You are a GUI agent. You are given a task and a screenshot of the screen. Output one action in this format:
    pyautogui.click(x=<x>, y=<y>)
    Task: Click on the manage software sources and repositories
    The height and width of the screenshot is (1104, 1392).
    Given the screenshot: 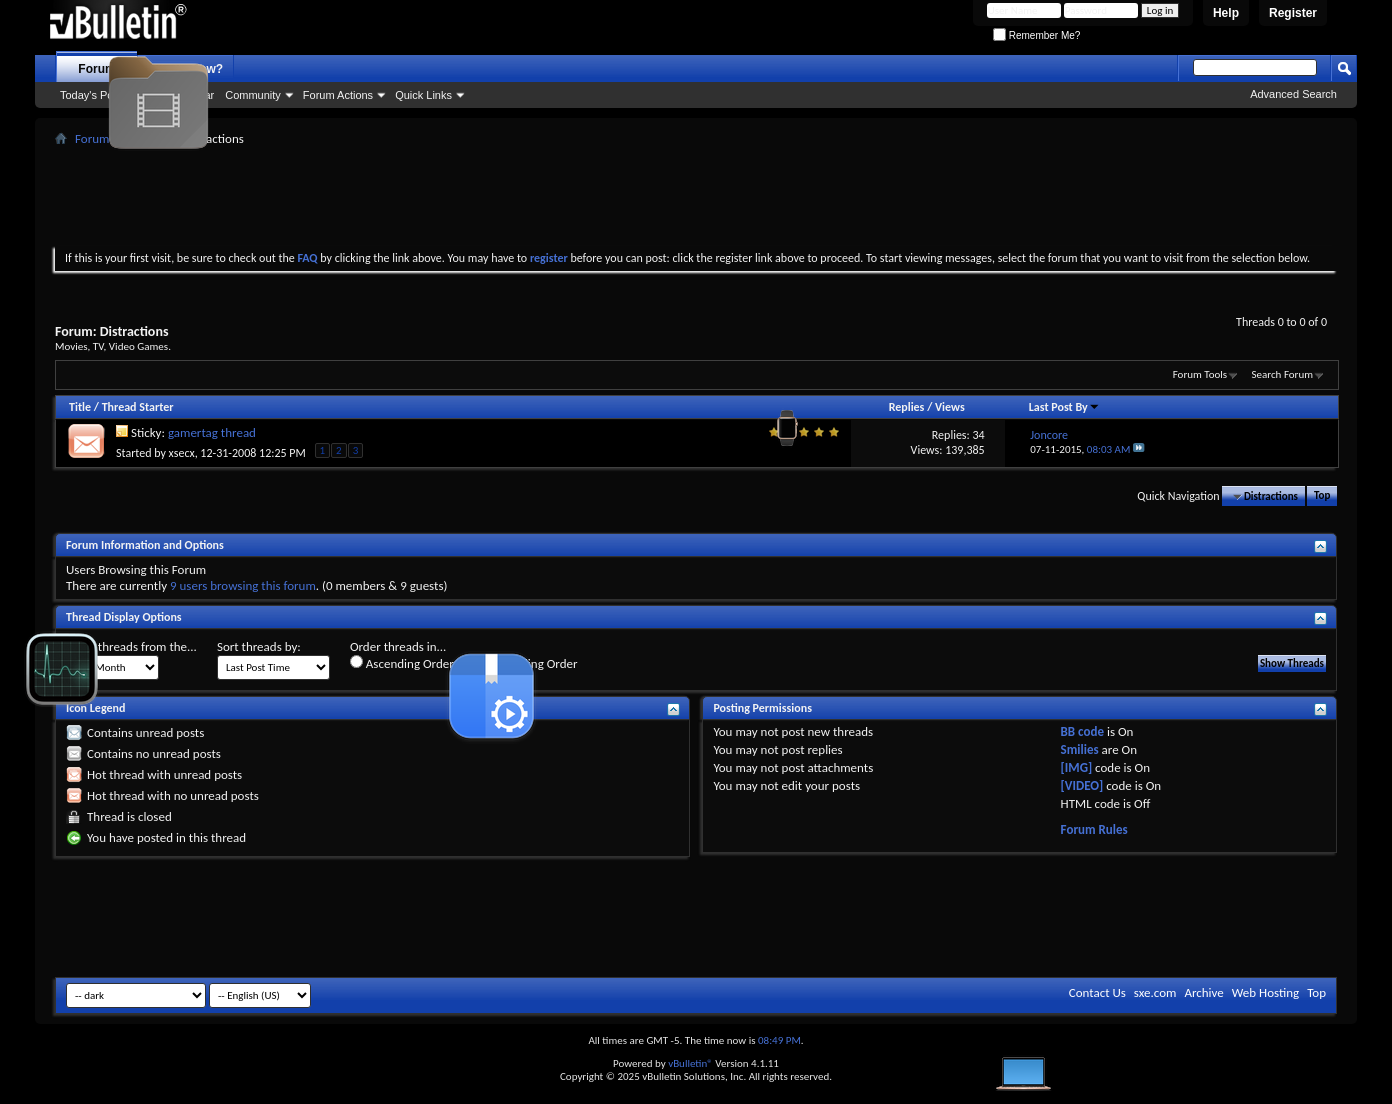 What is the action you would take?
    pyautogui.click(x=491, y=697)
    